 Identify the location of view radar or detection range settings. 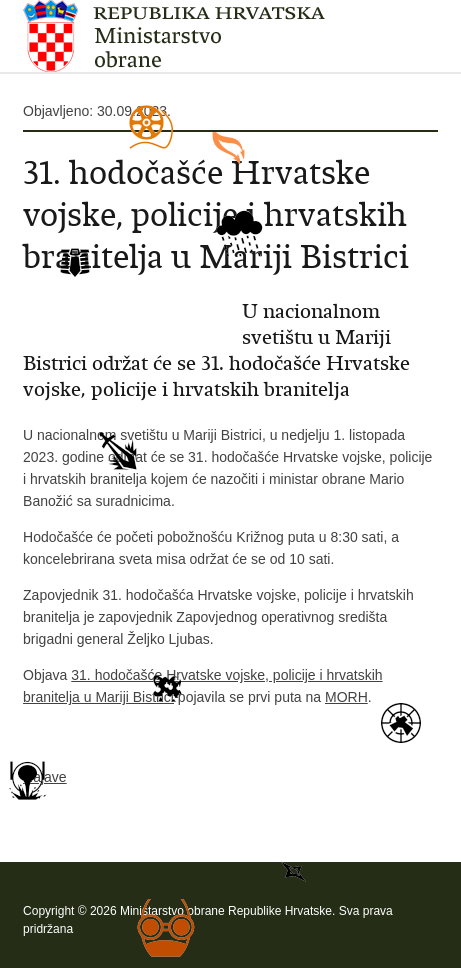
(401, 723).